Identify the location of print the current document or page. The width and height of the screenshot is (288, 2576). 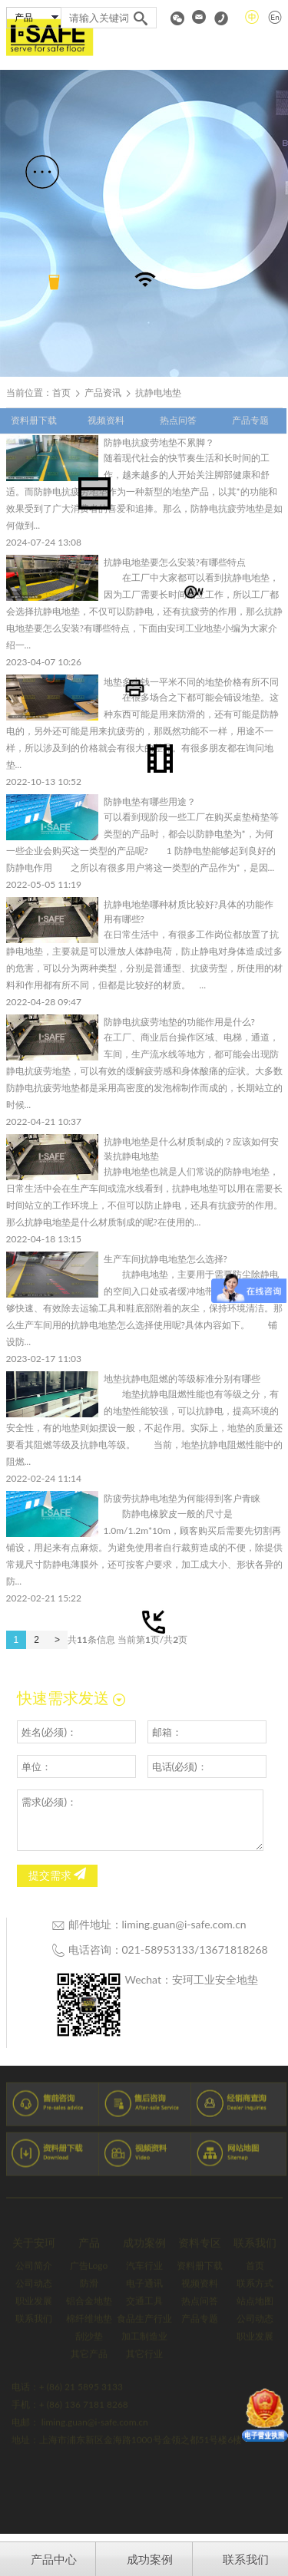
(134, 688).